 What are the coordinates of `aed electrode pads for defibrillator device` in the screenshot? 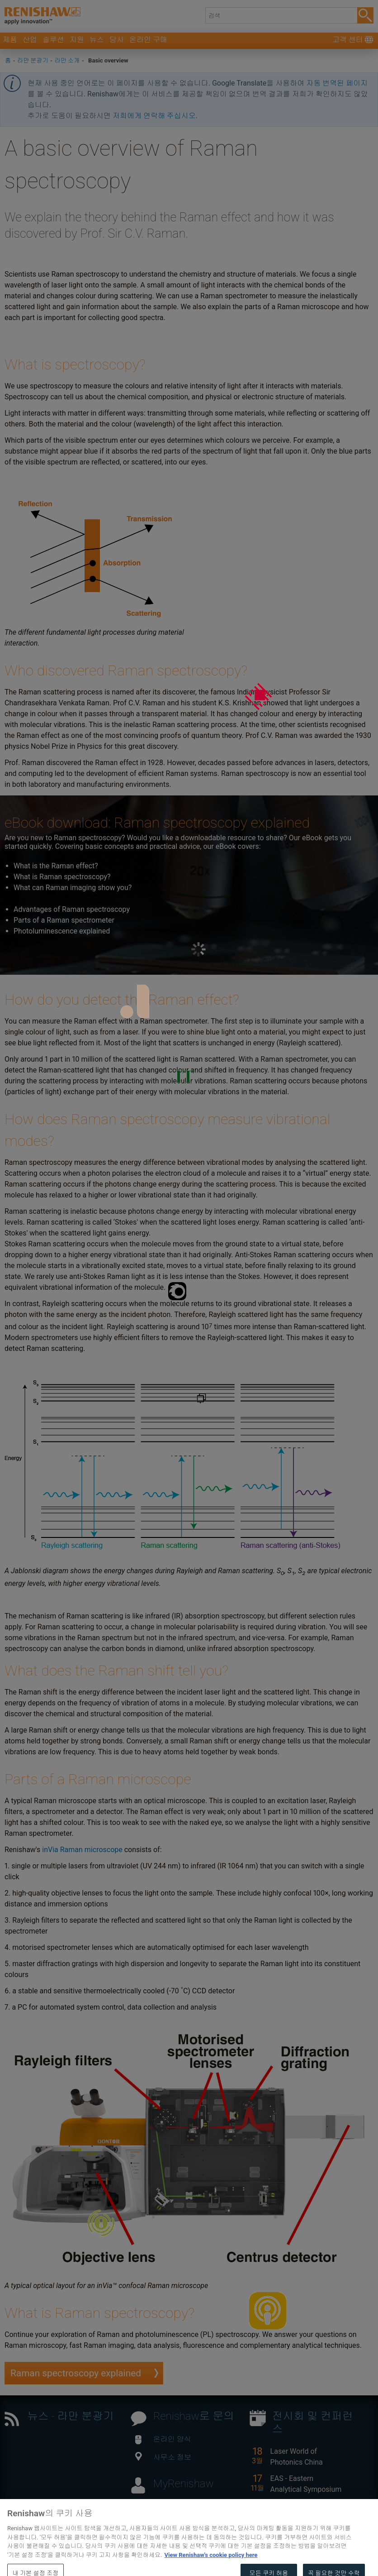 It's located at (201, 1398).